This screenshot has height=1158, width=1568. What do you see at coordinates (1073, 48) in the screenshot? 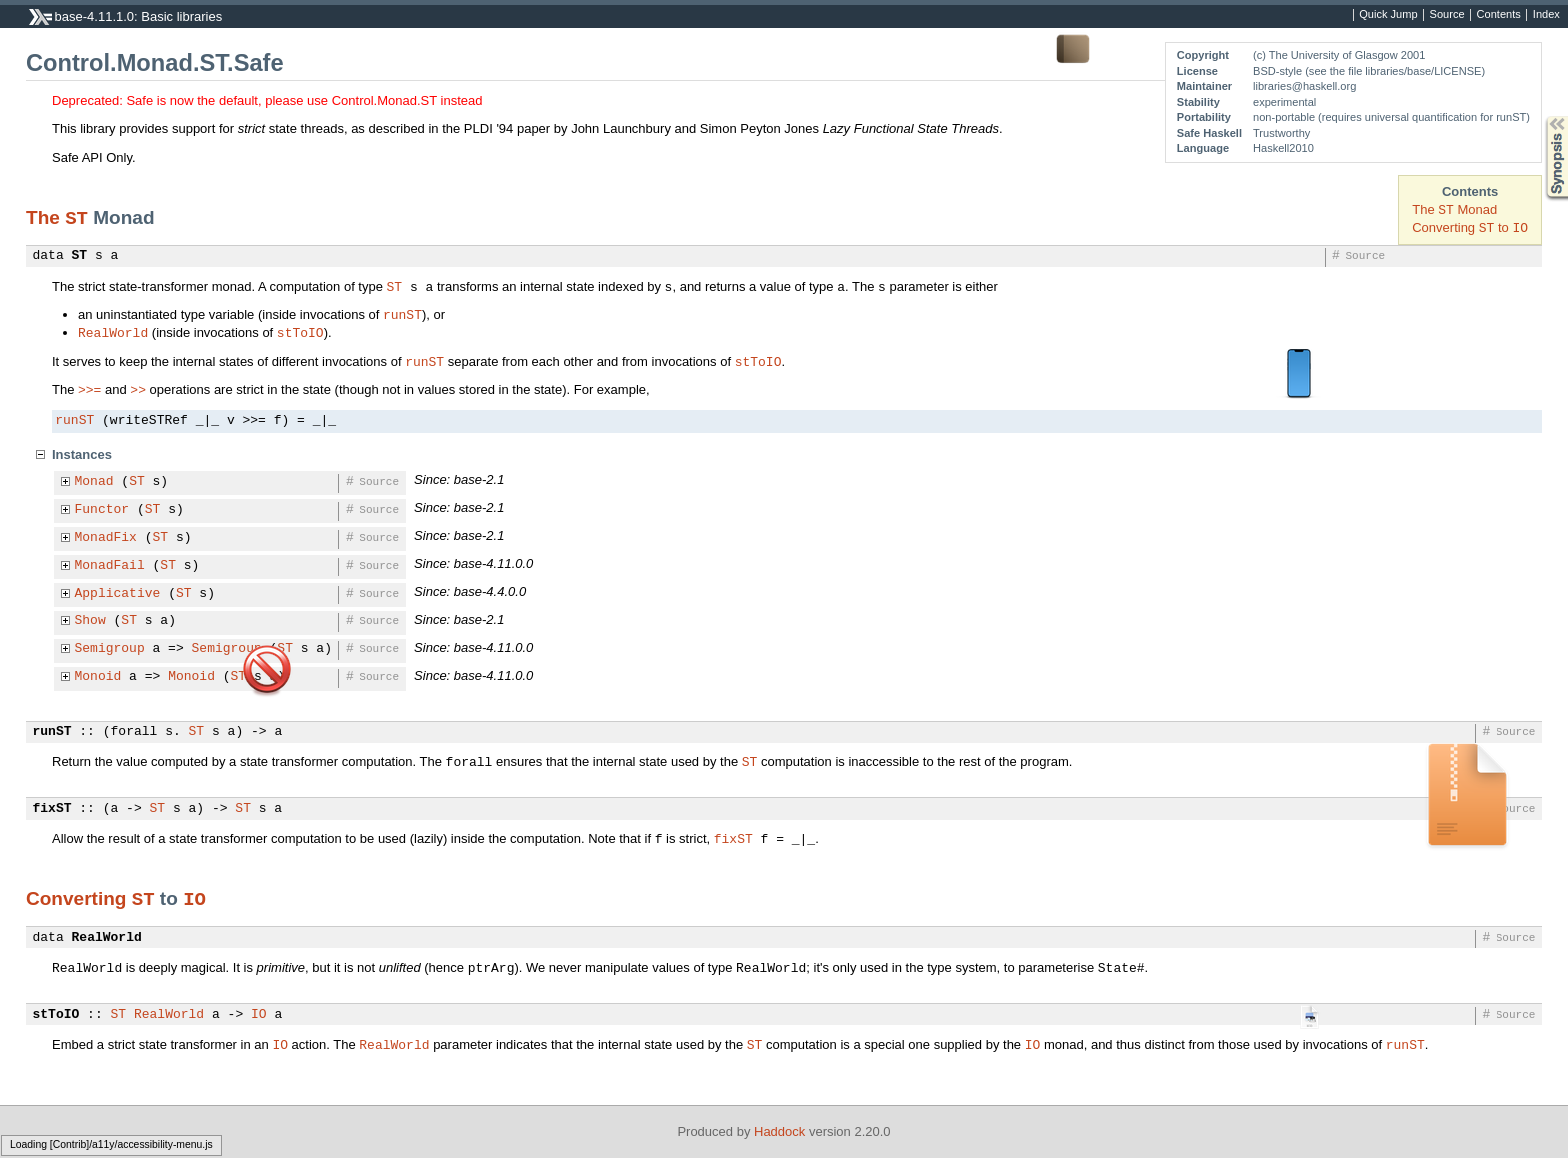
I see `access desktop folder` at bounding box center [1073, 48].